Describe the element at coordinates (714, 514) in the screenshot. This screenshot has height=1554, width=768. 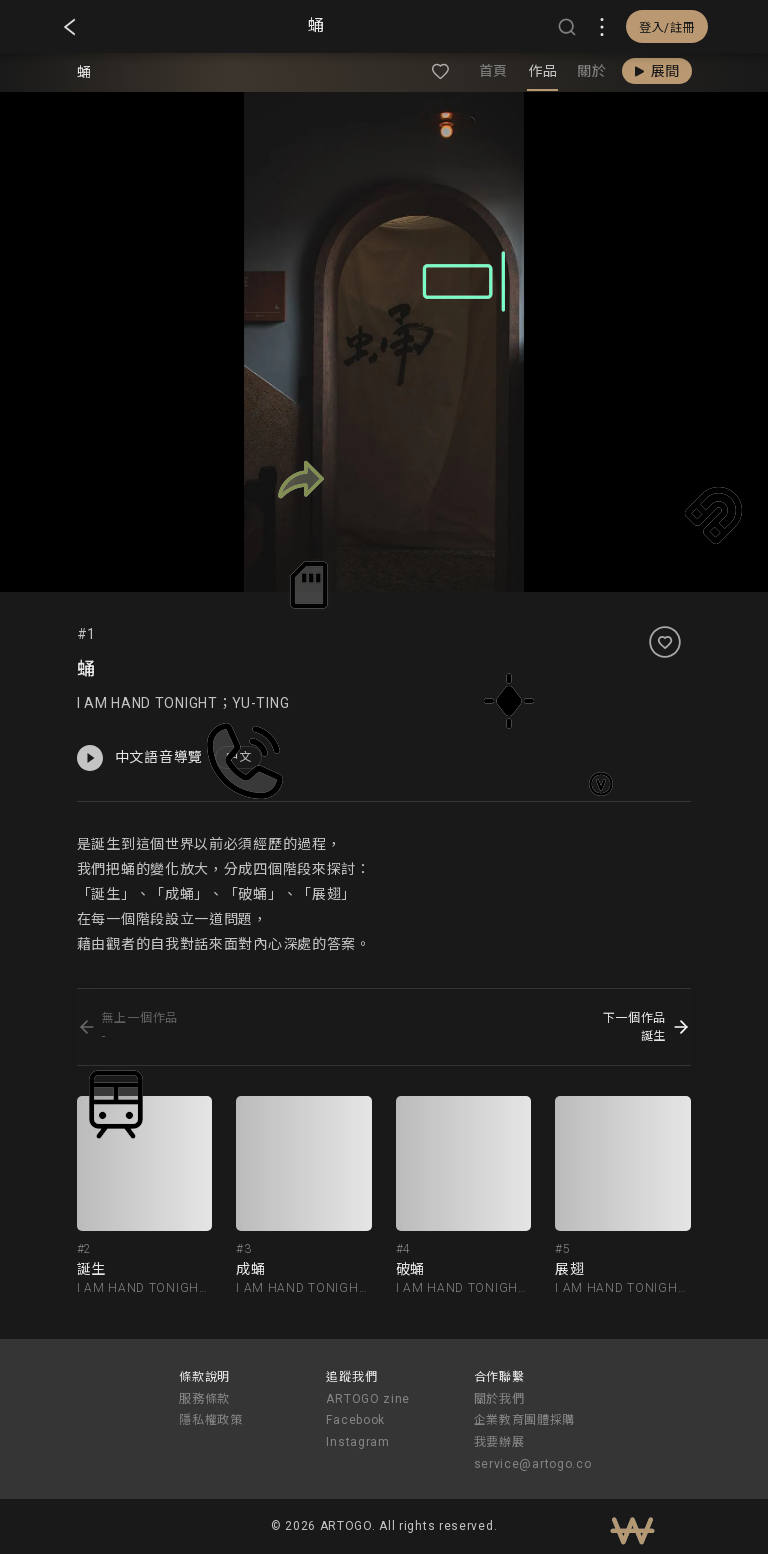
I see `activate magnetic snap or alignment tool` at that location.